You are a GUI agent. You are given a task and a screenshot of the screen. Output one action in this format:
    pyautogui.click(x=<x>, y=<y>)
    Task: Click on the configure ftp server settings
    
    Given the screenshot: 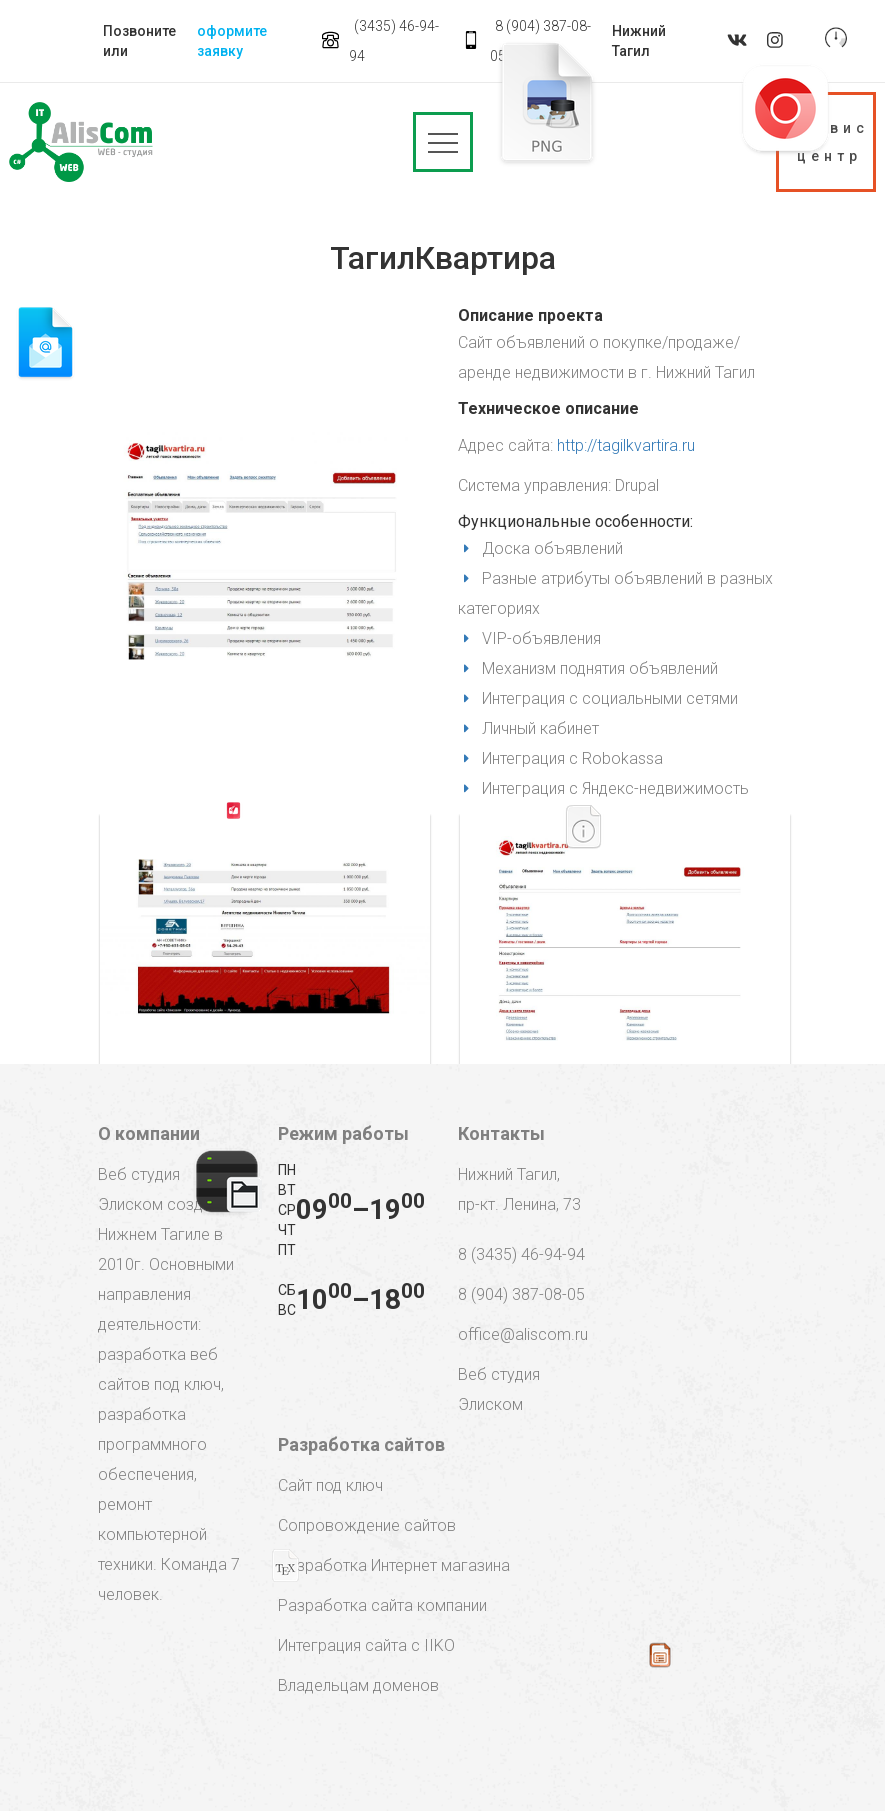 What is the action you would take?
    pyautogui.click(x=227, y=1182)
    